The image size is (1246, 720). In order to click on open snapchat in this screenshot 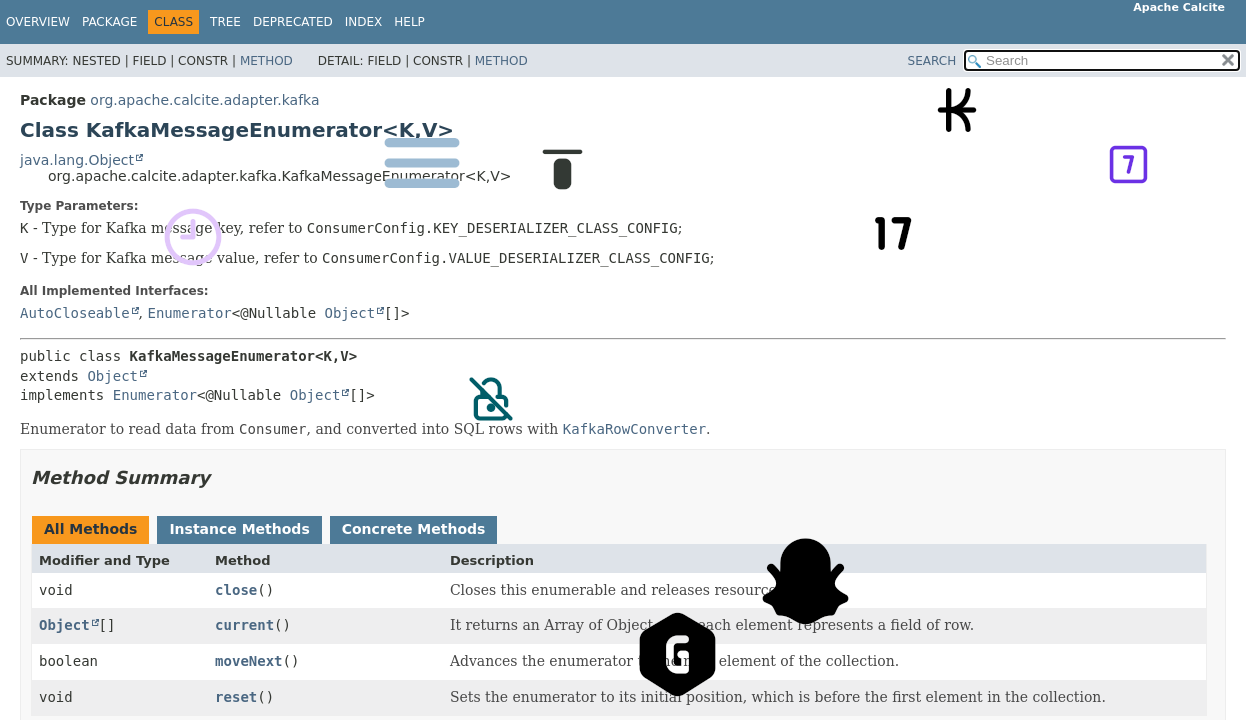, I will do `click(805, 581)`.